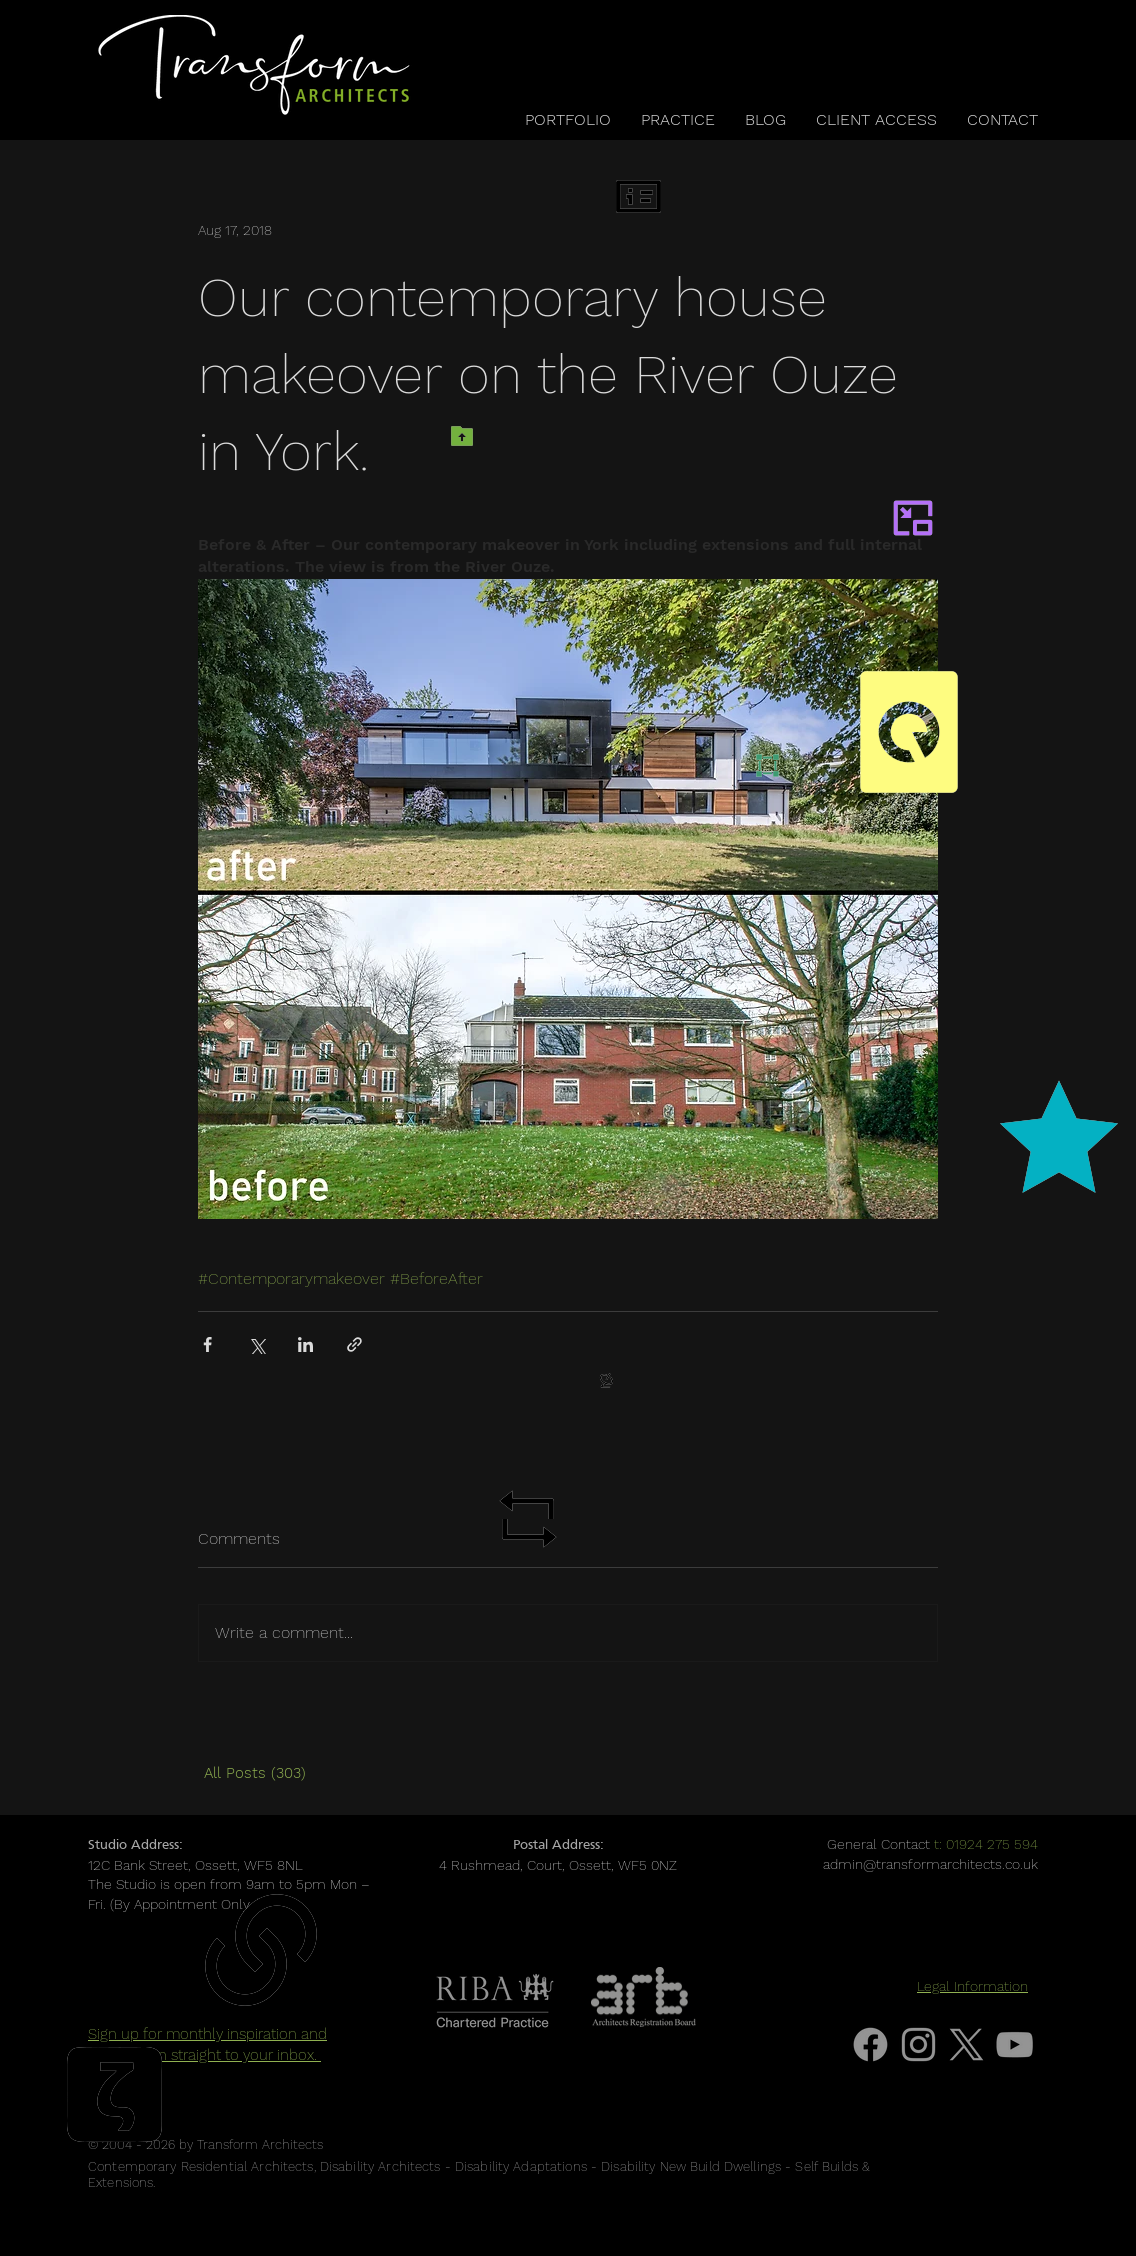 The image size is (1136, 2256). What do you see at coordinates (462, 436) in the screenshot?
I see `upload files to a folder` at bounding box center [462, 436].